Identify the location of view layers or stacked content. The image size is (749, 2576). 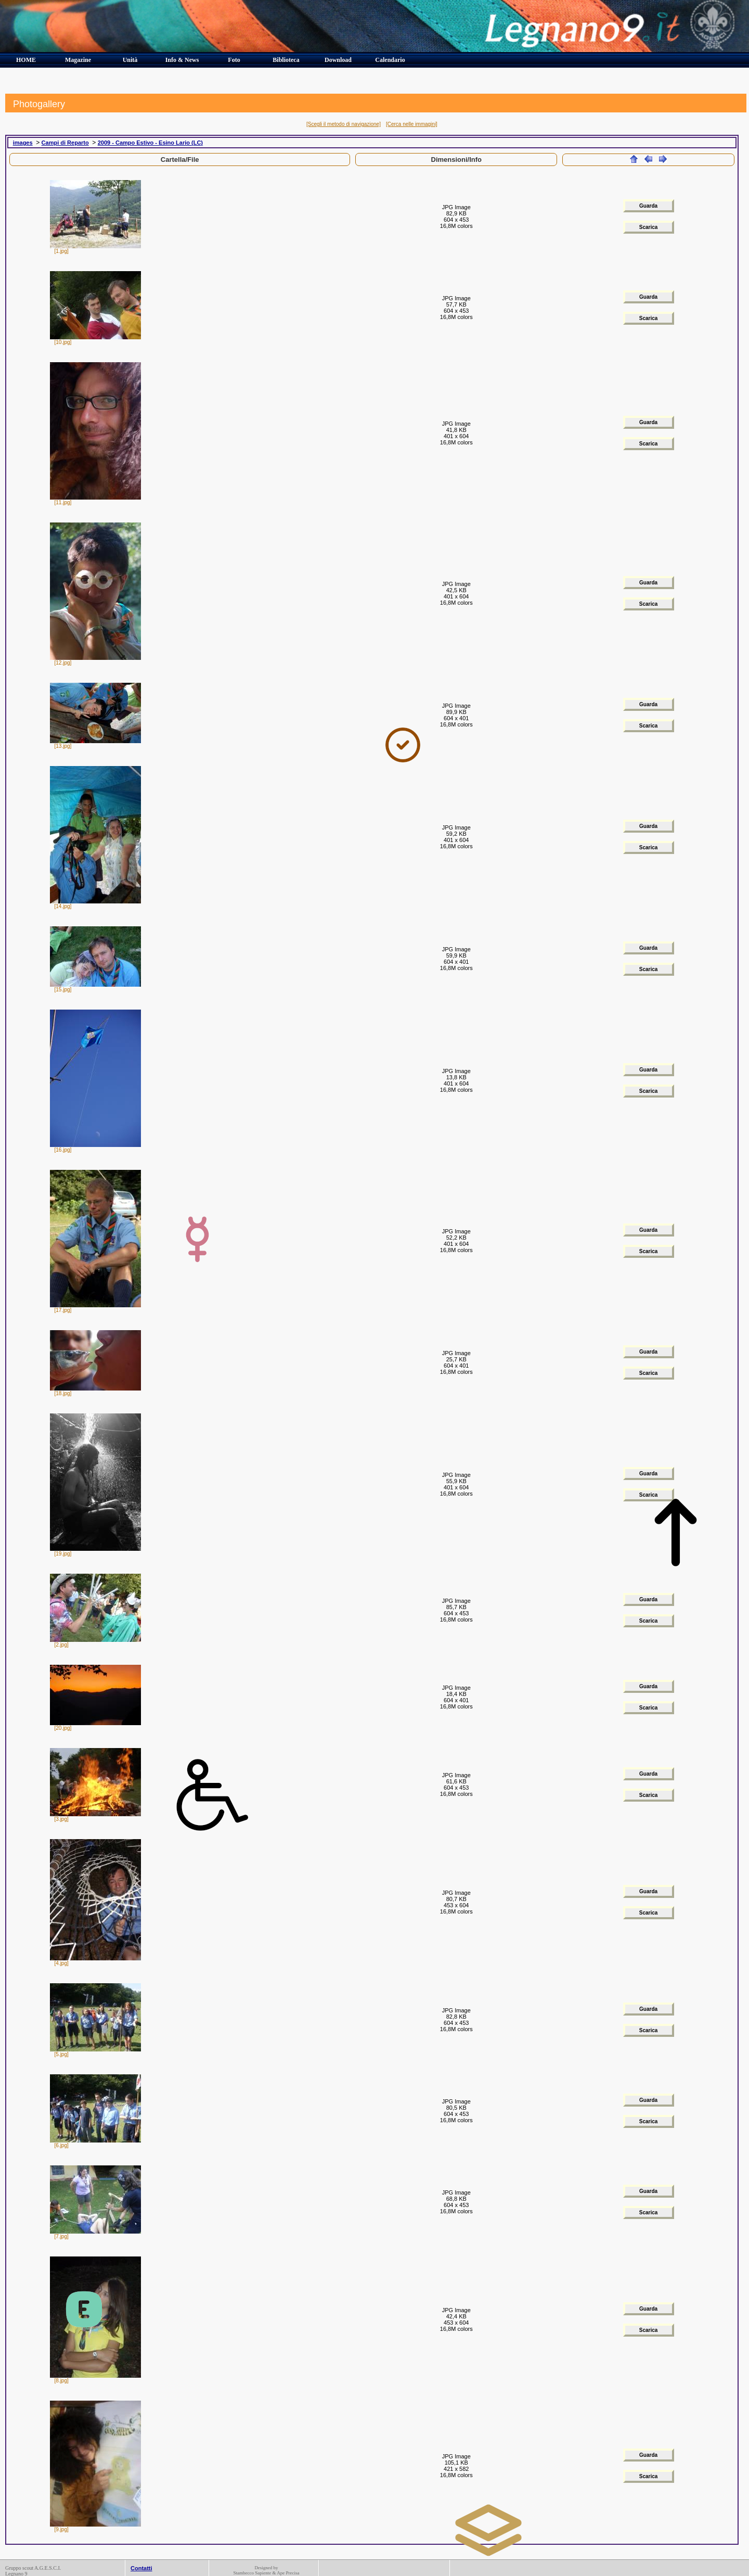
(488, 2530).